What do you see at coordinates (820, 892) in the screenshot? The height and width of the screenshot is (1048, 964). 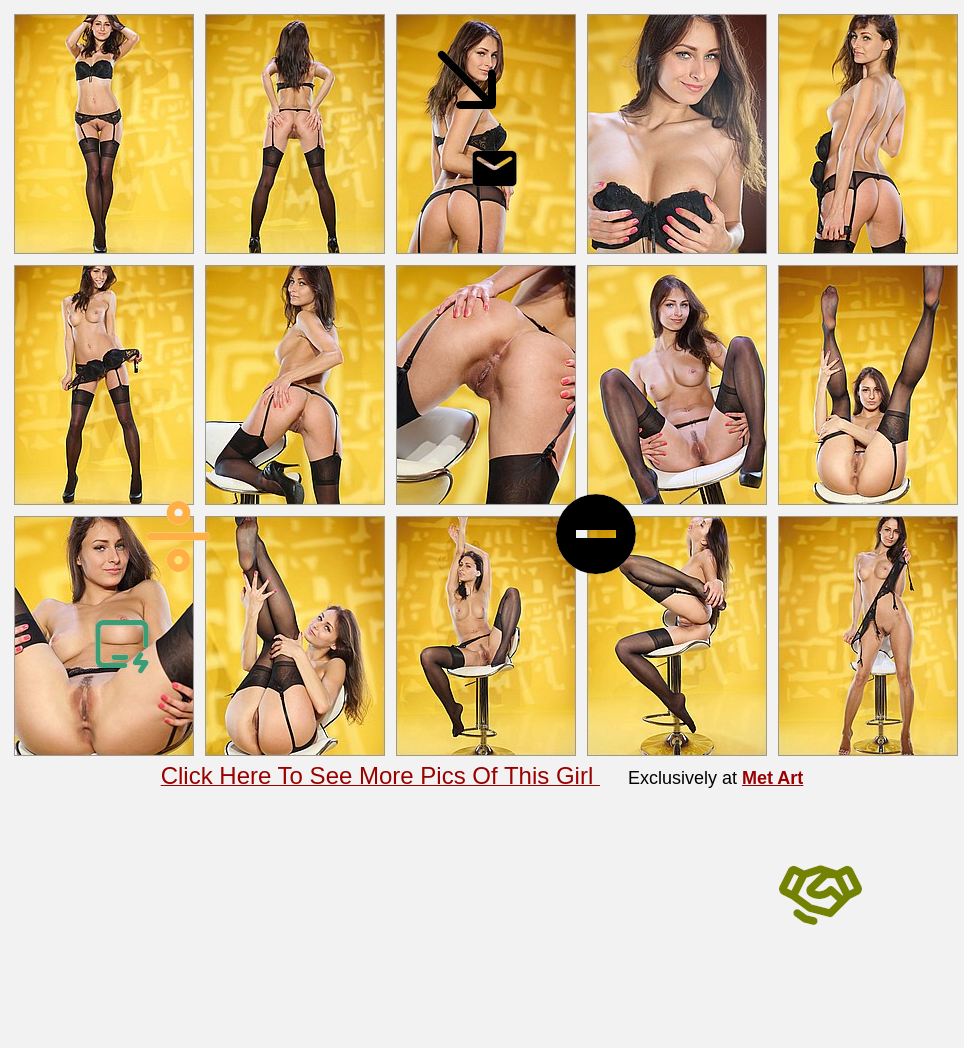 I see `indicates a partnership or collaboration` at bounding box center [820, 892].